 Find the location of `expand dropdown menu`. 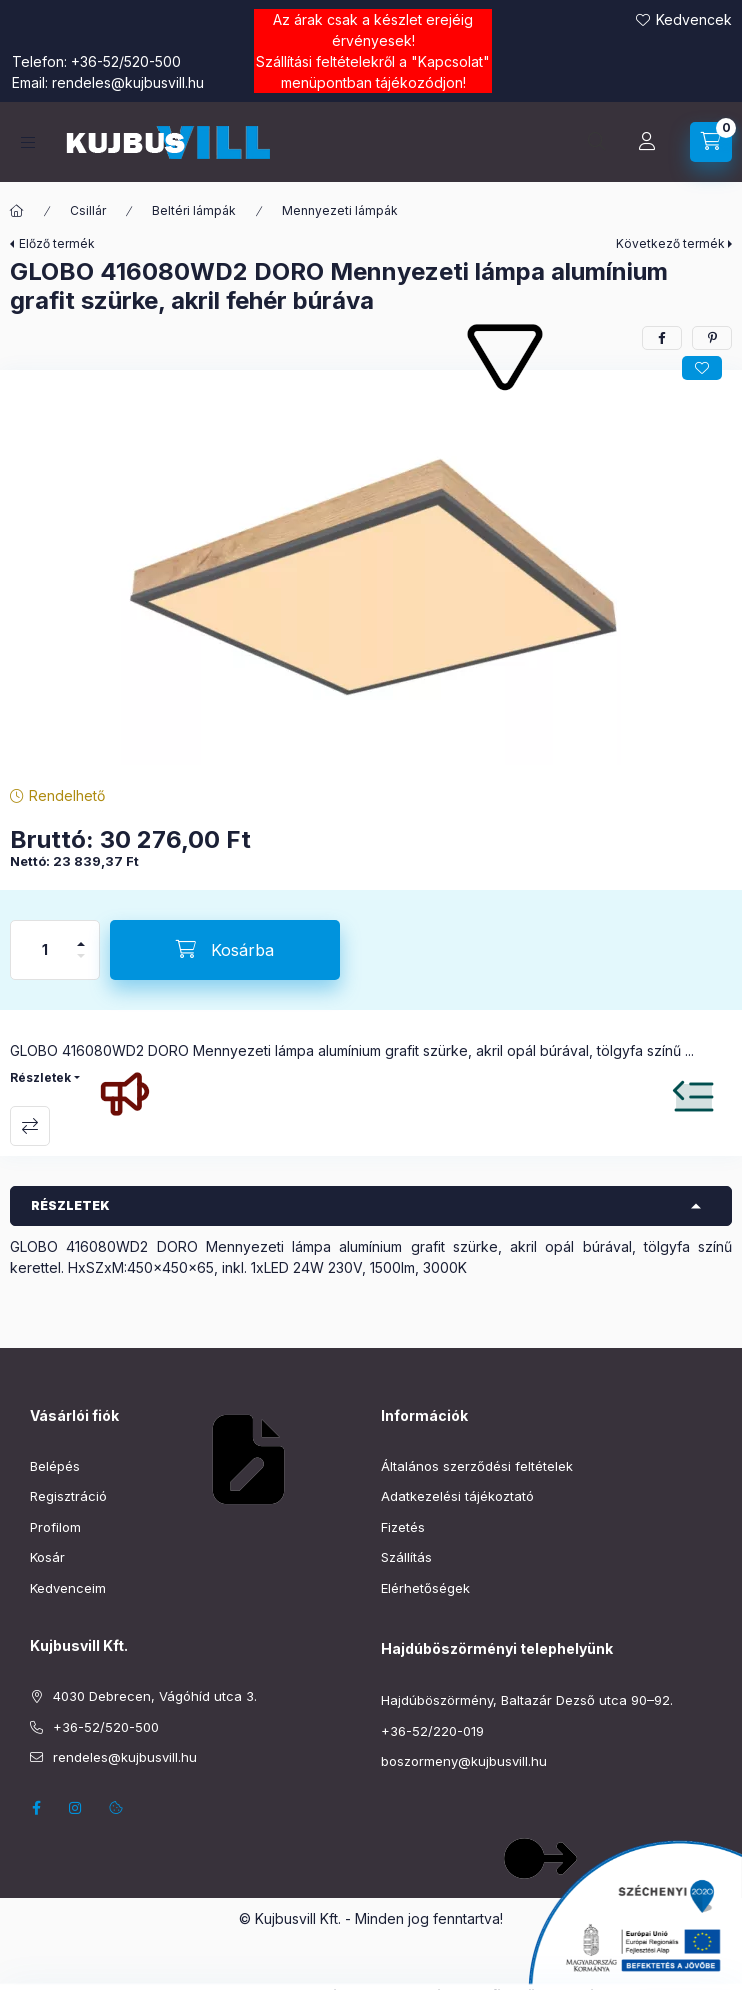

expand dropdown menu is located at coordinates (505, 355).